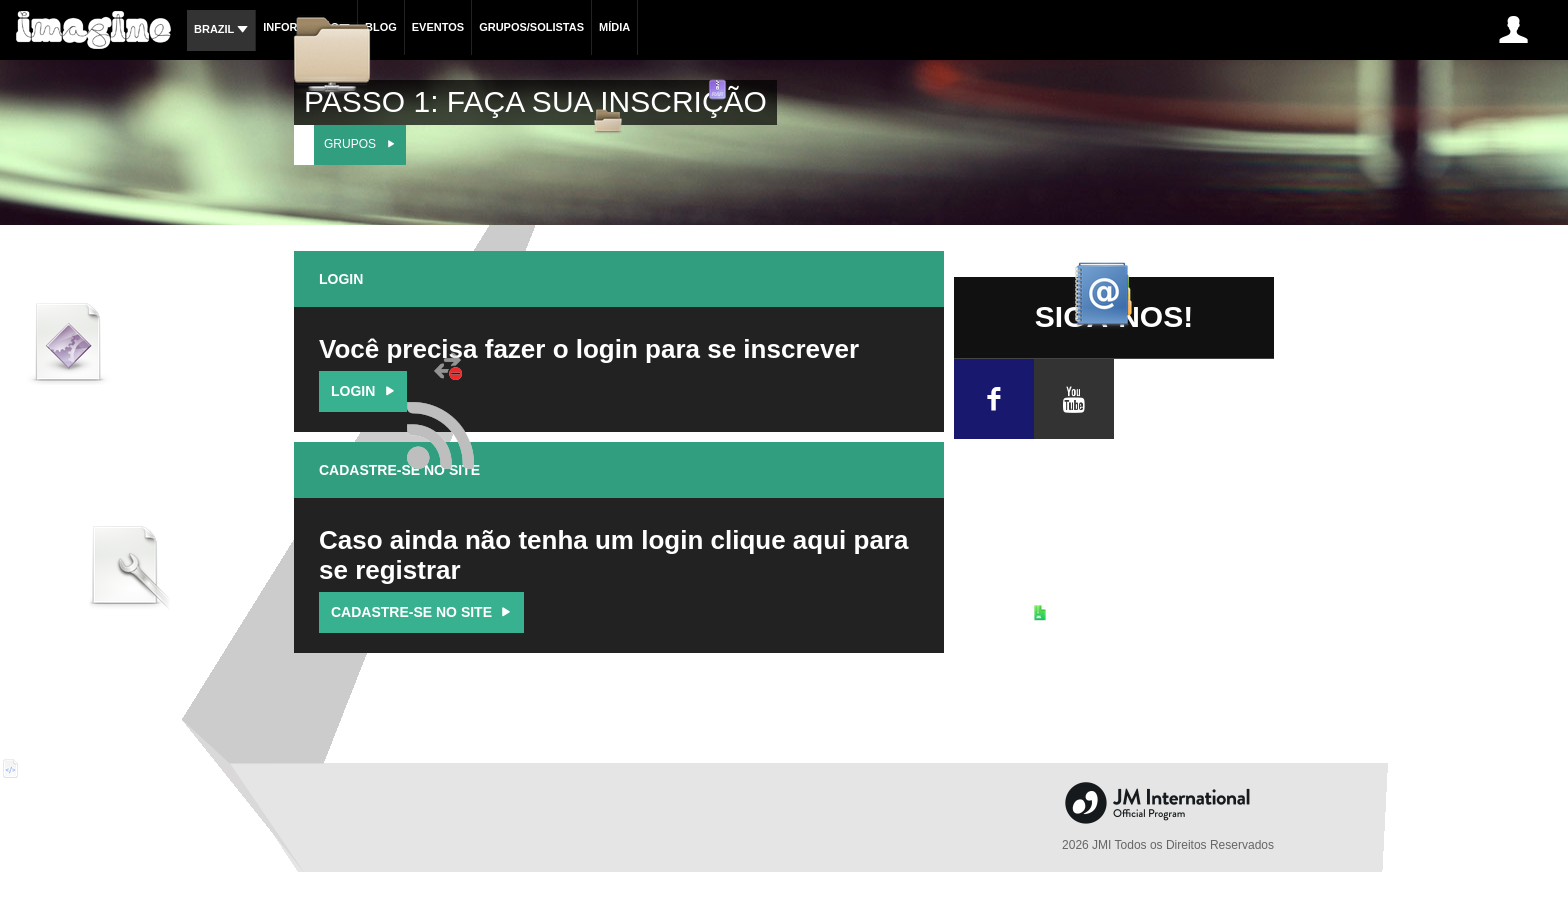  Describe the element at coordinates (447, 365) in the screenshot. I see `network connection error` at that location.